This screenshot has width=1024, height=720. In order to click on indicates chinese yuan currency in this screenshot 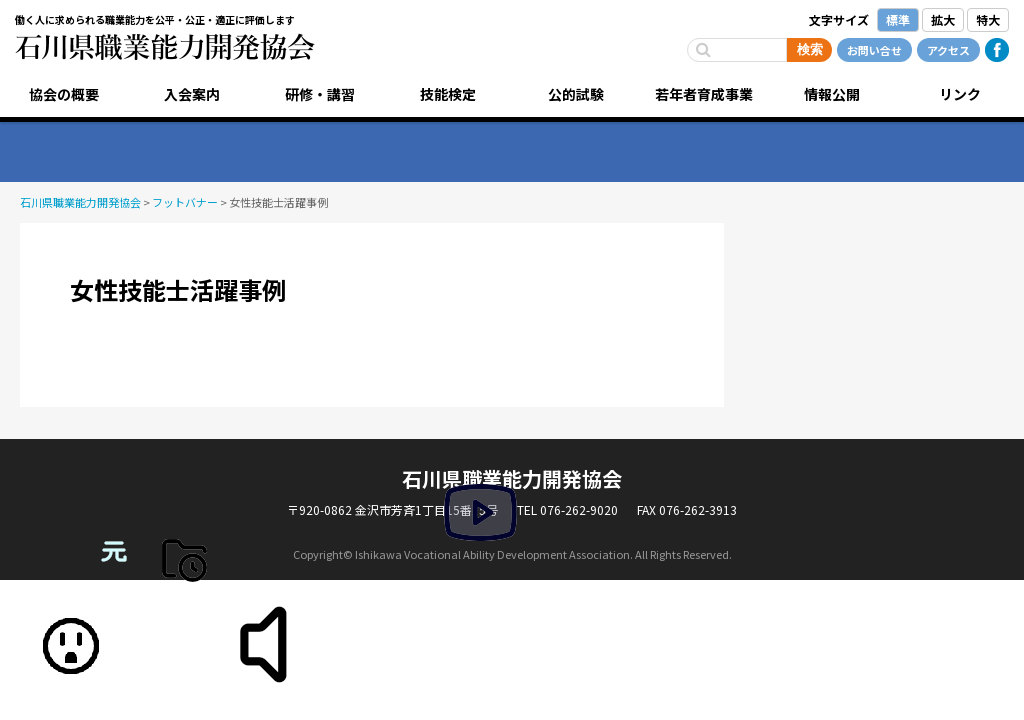, I will do `click(114, 552)`.